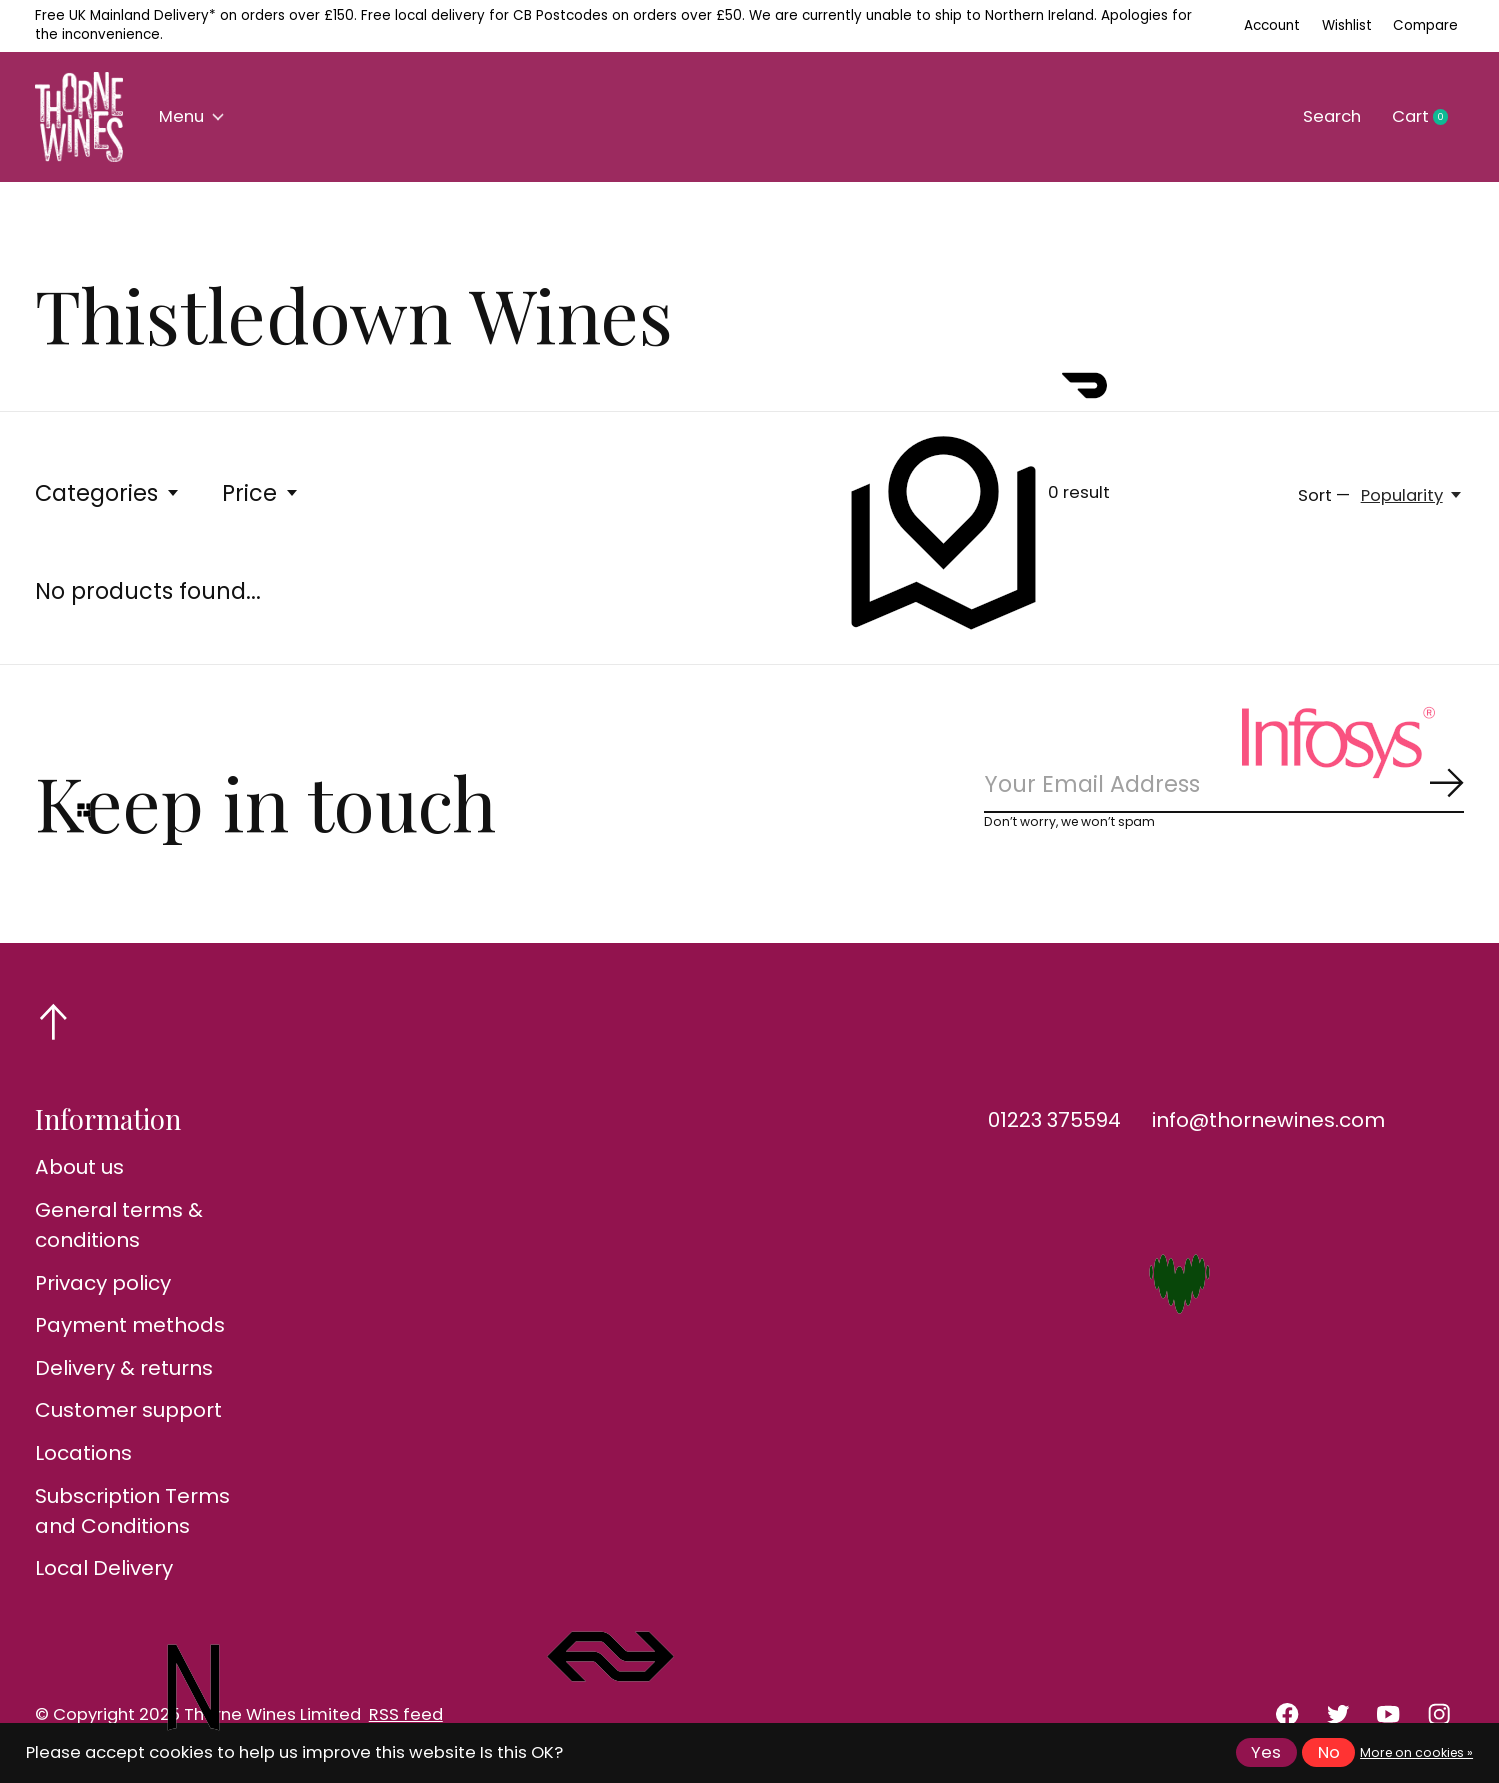 The height and width of the screenshot is (1783, 1499). I want to click on view map directions or navigation, so click(943, 537).